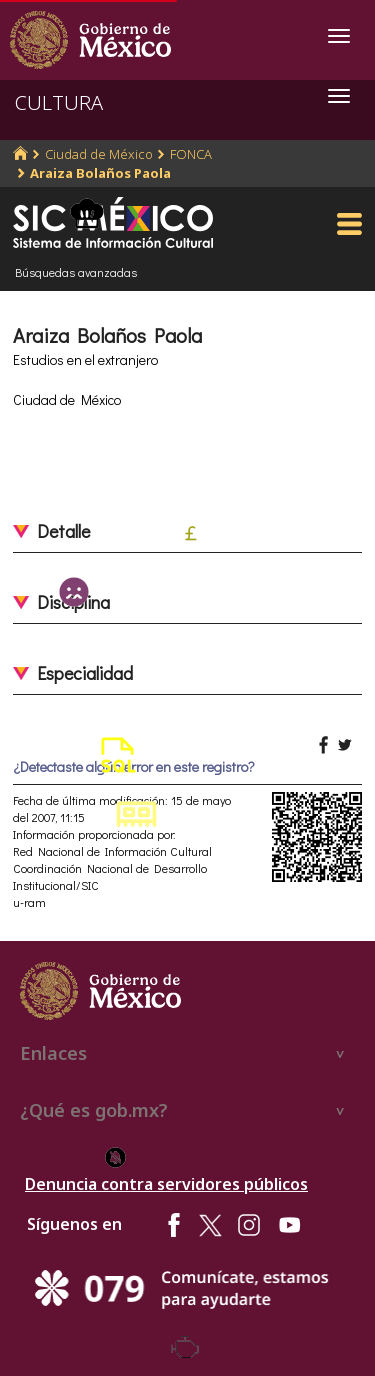 Image resolution: width=375 pixels, height=1376 pixels. Describe the element at coordinates (136, 813) in the screenshot. I see `view device memory or RAM usage` at that location.